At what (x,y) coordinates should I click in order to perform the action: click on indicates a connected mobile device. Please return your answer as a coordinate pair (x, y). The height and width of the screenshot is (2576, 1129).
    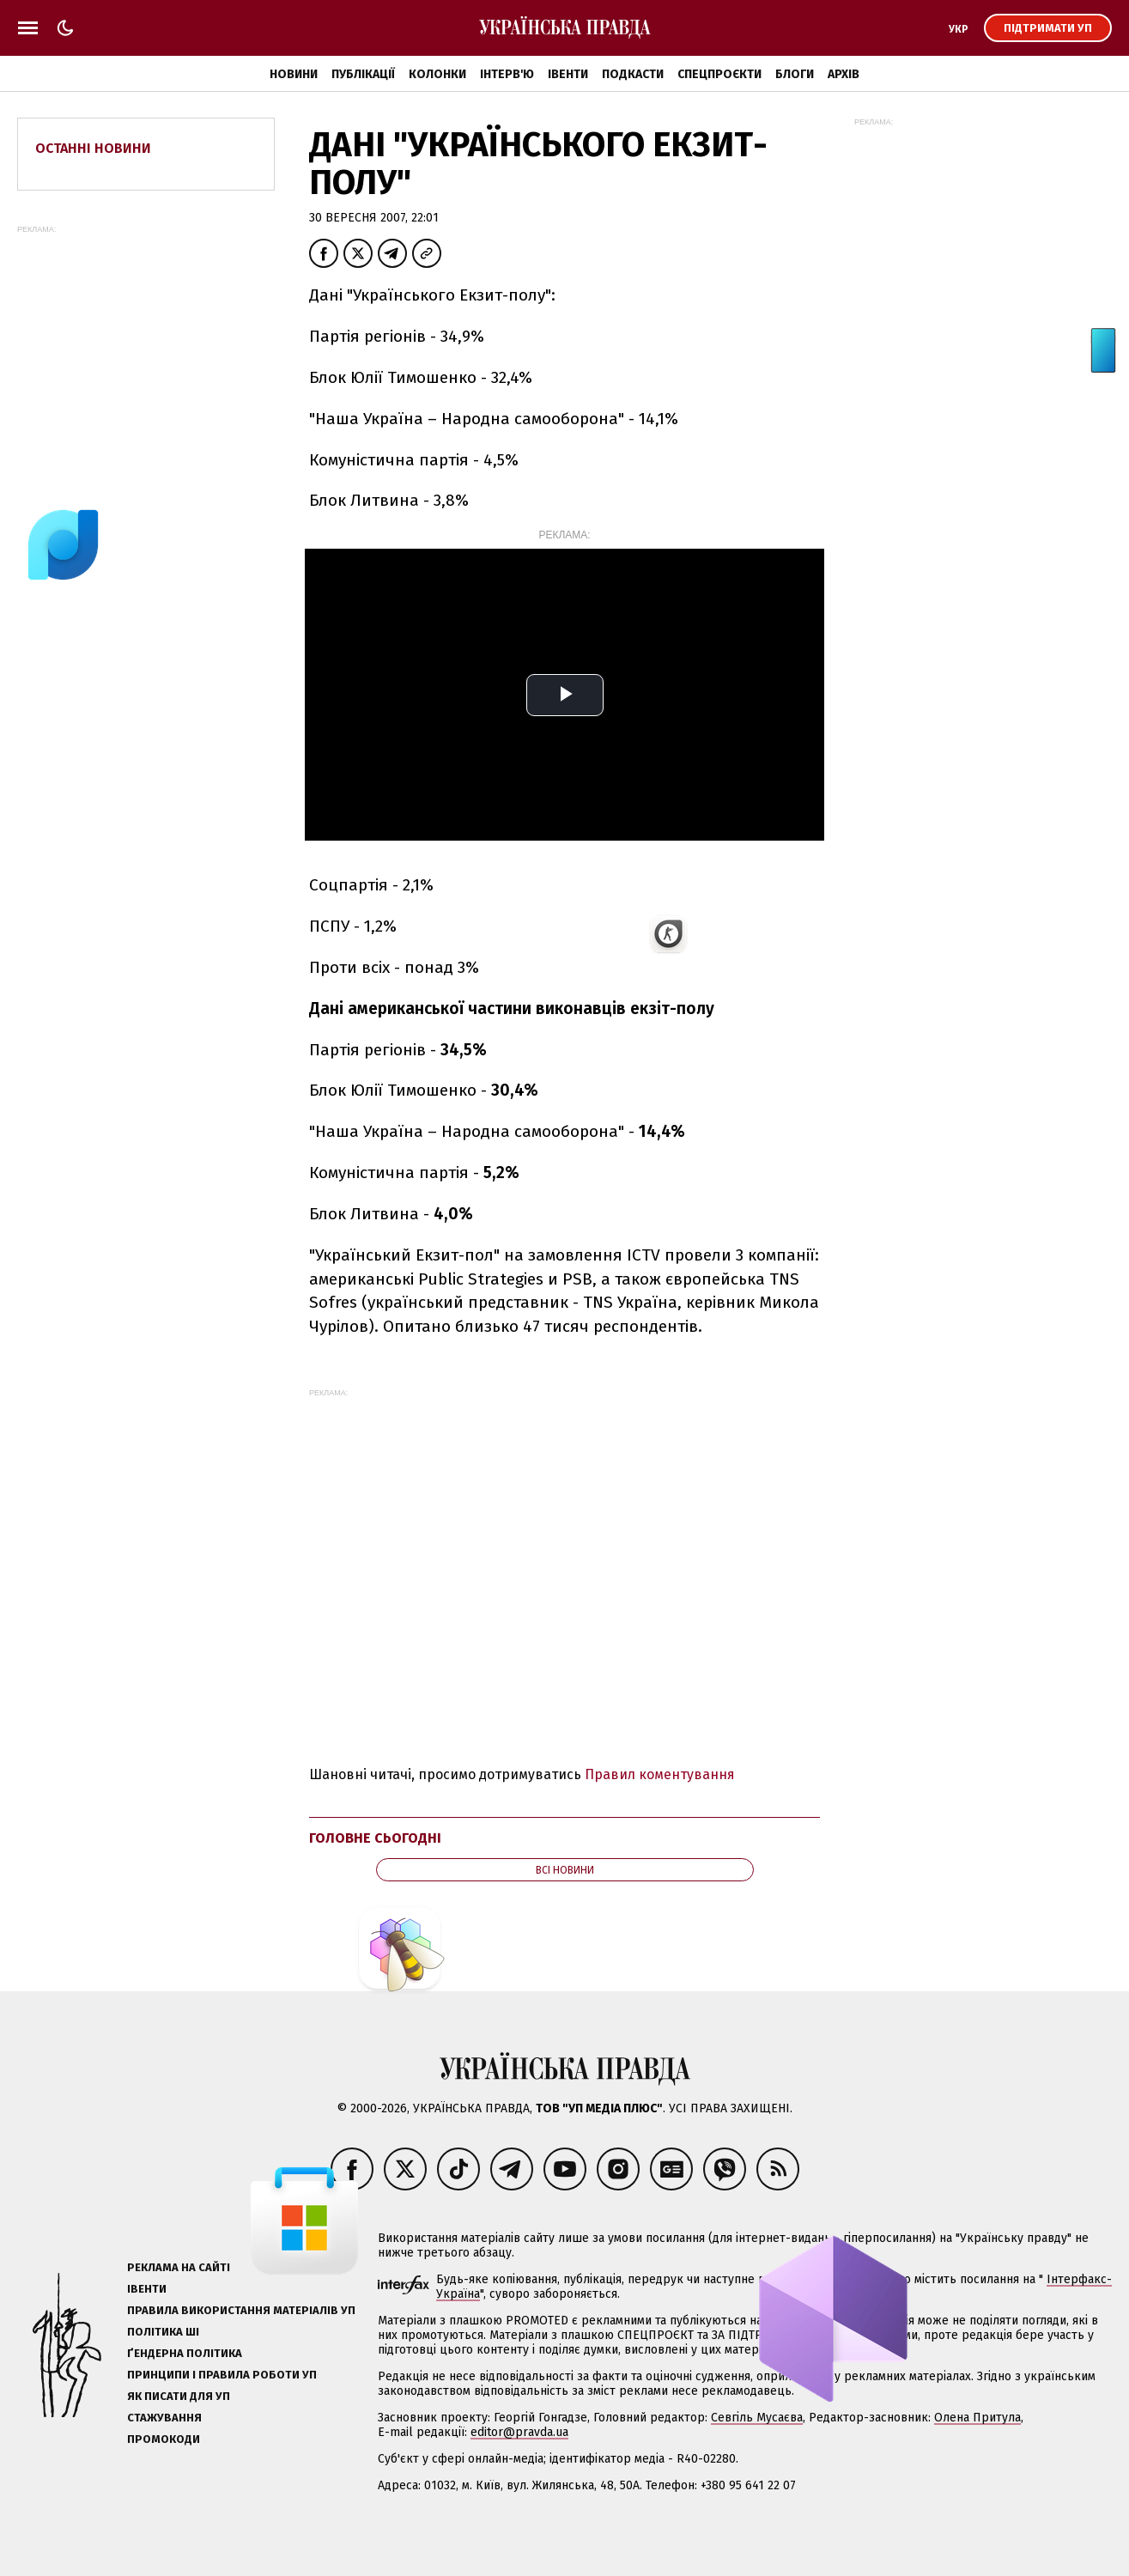
    Looking at the image, I should click on (1103, 350).